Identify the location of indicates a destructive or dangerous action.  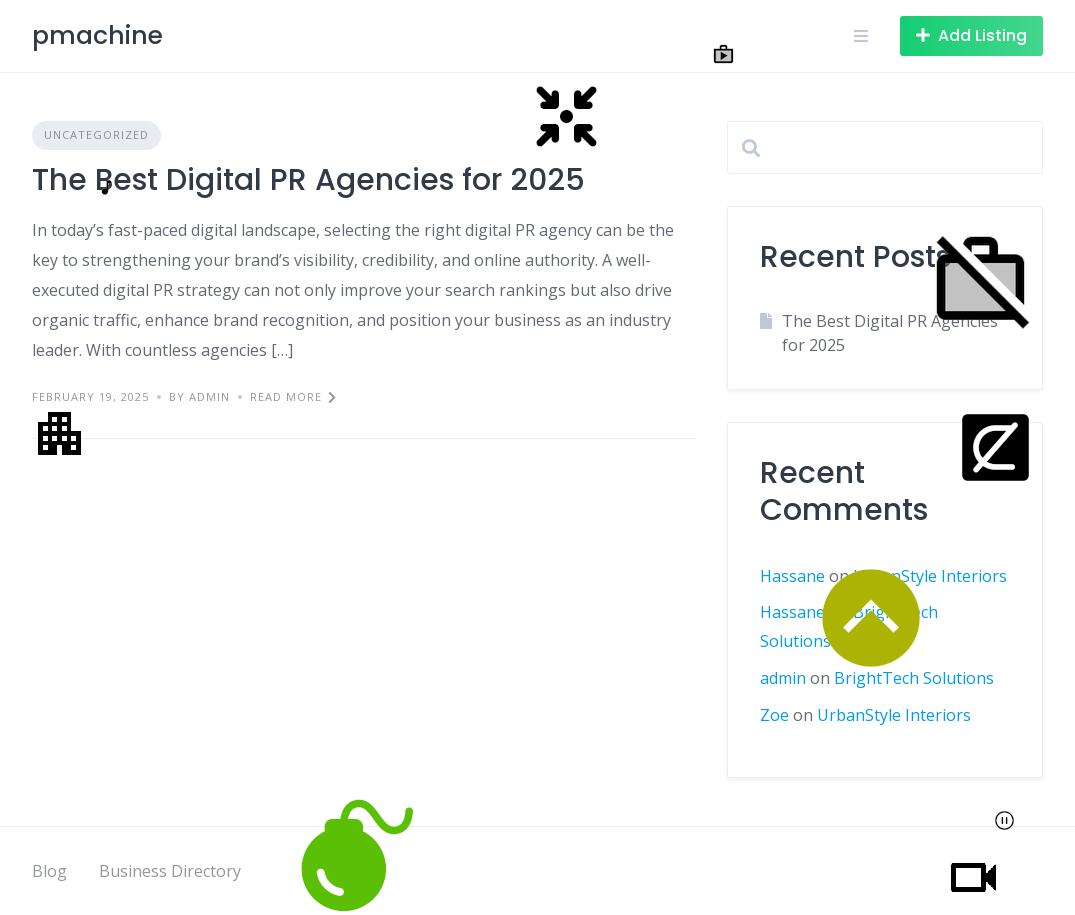
(351, 853).